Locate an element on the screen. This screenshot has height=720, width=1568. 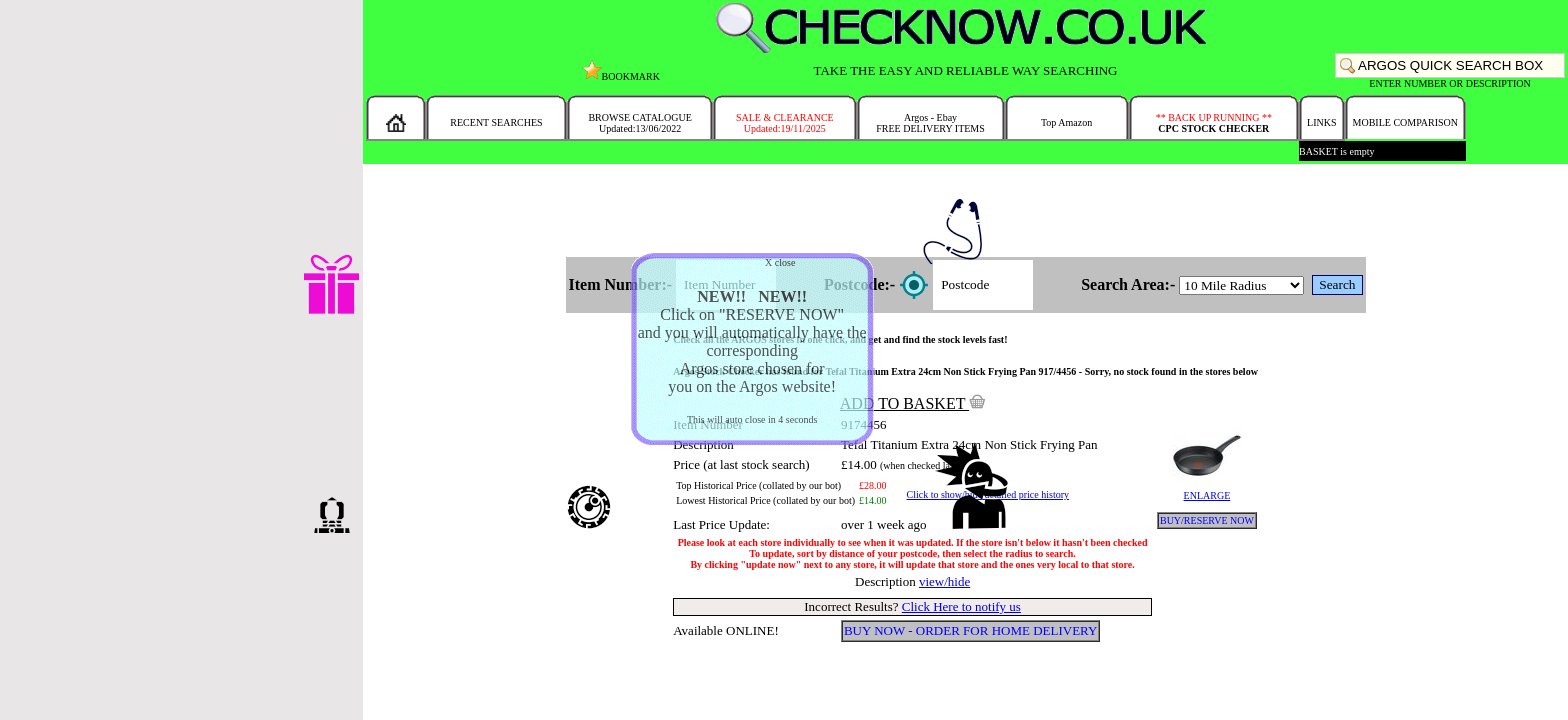
view your gifts or rewards is located at coordinates (331, 281).